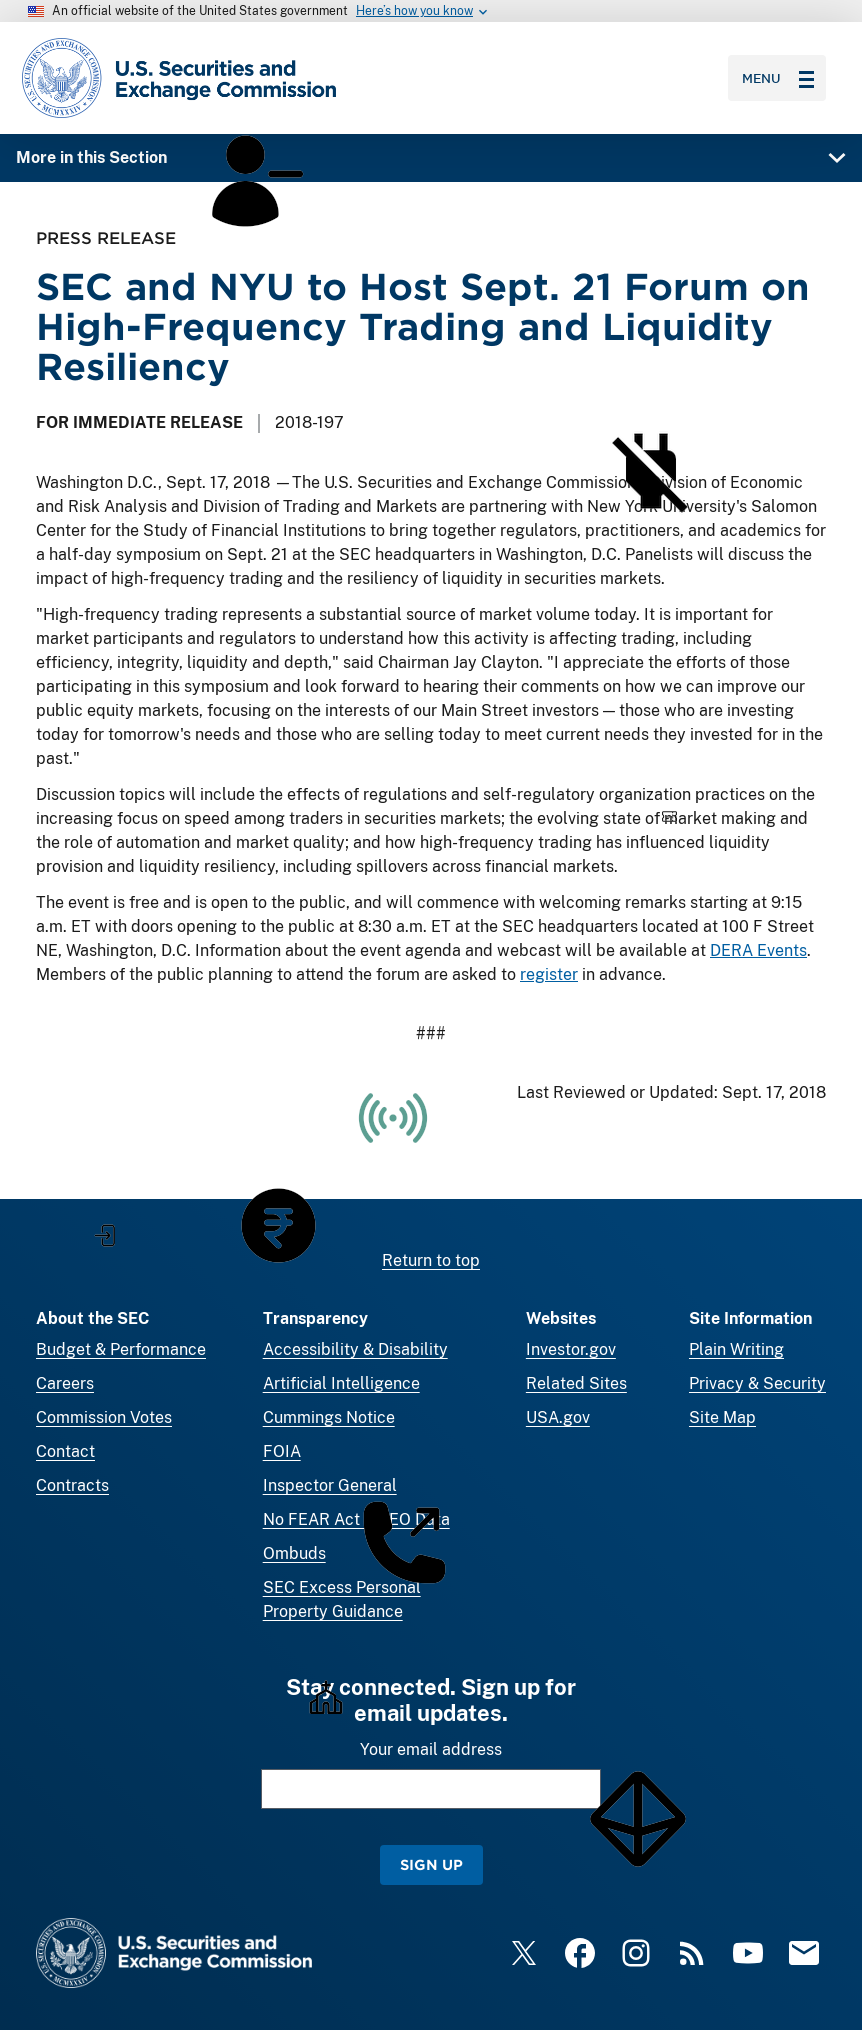 This screenshot has height=2030, width=862. Describe the element at coordinates (278, 1225) in the screenshot. I see `view balance or payment amount in indian rupees` at that location.